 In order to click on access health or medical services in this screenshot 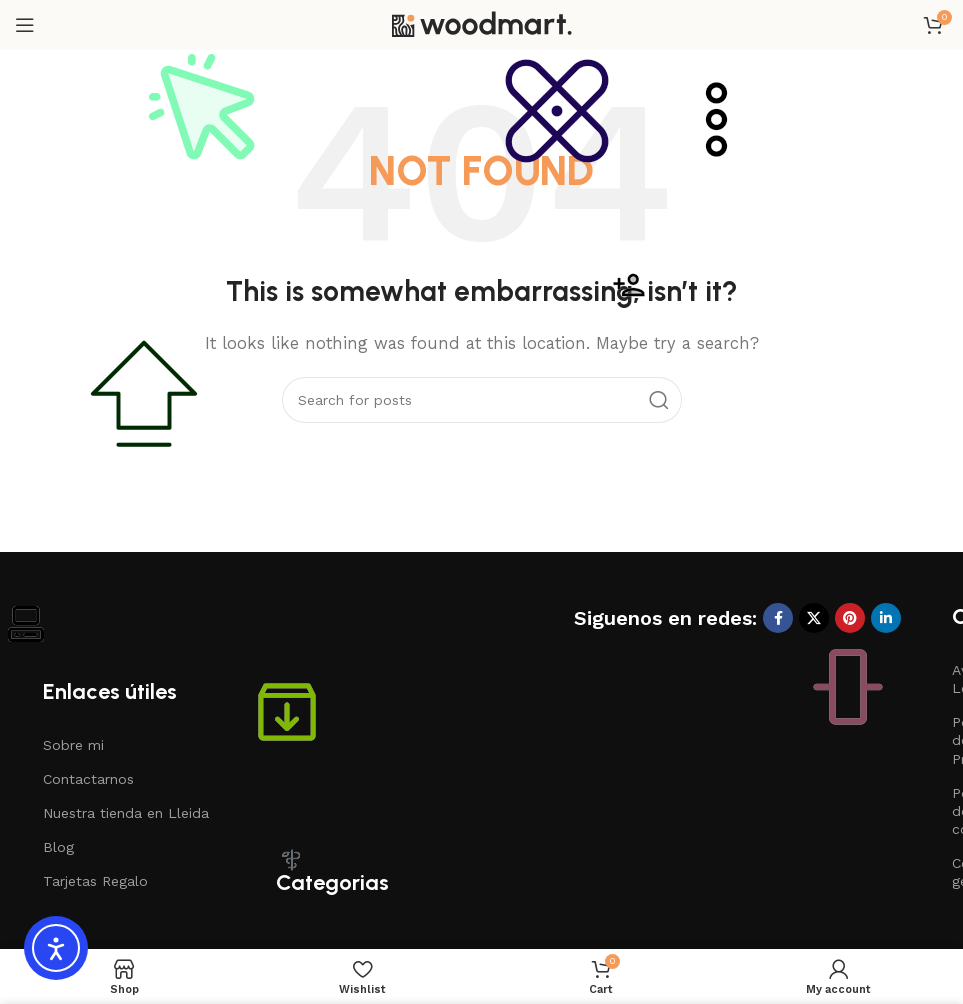, I will do `click(292, 860)`.